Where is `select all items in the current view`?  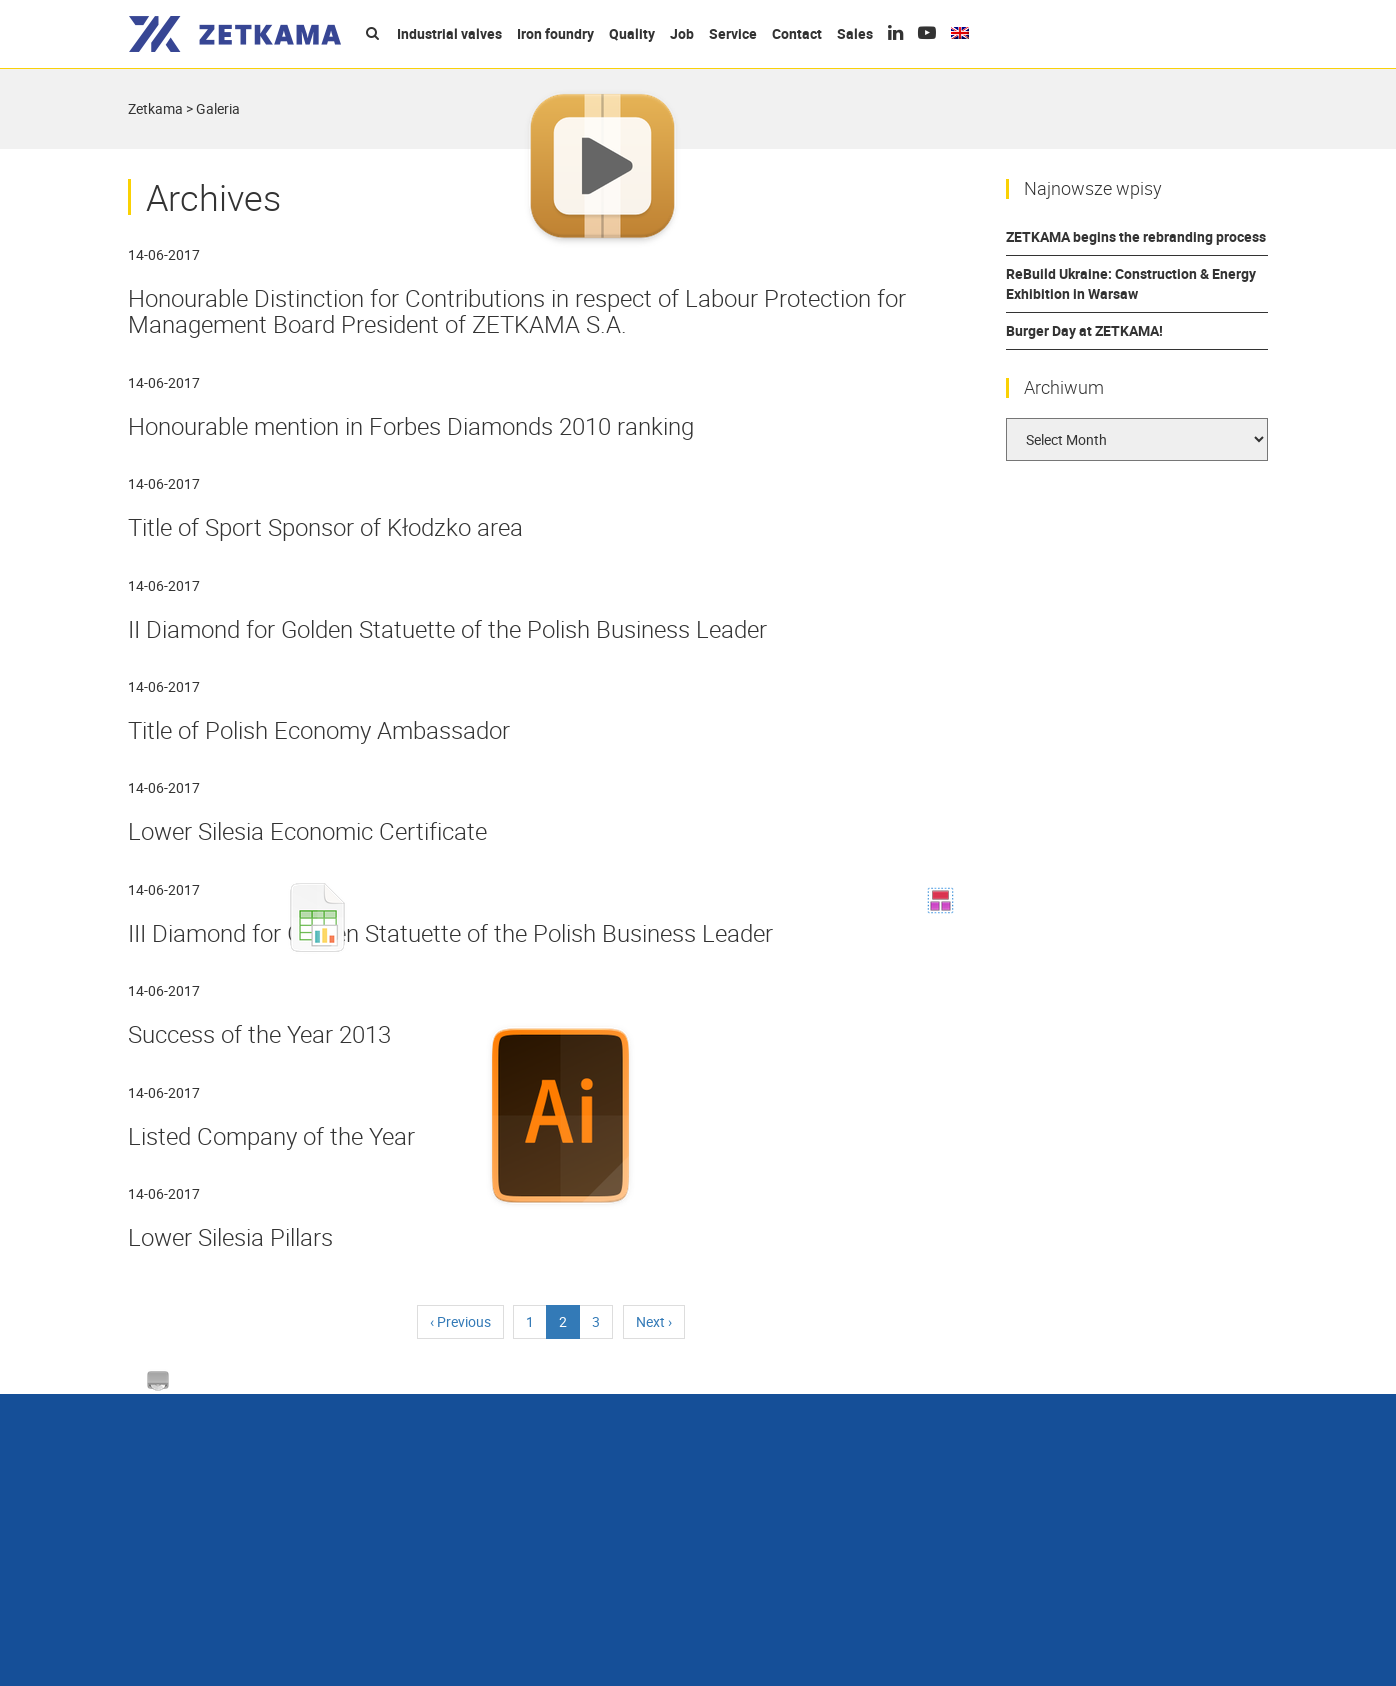
select all items in the current view is located at coordinates (940, 900).